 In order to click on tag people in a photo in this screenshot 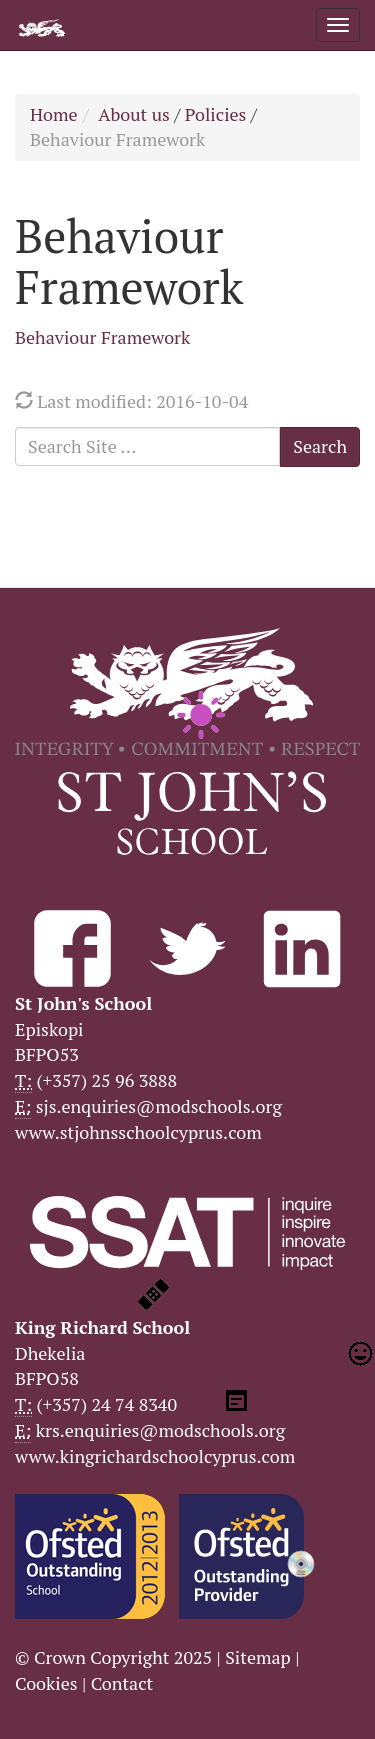, I will do `click(360, 1353)`.